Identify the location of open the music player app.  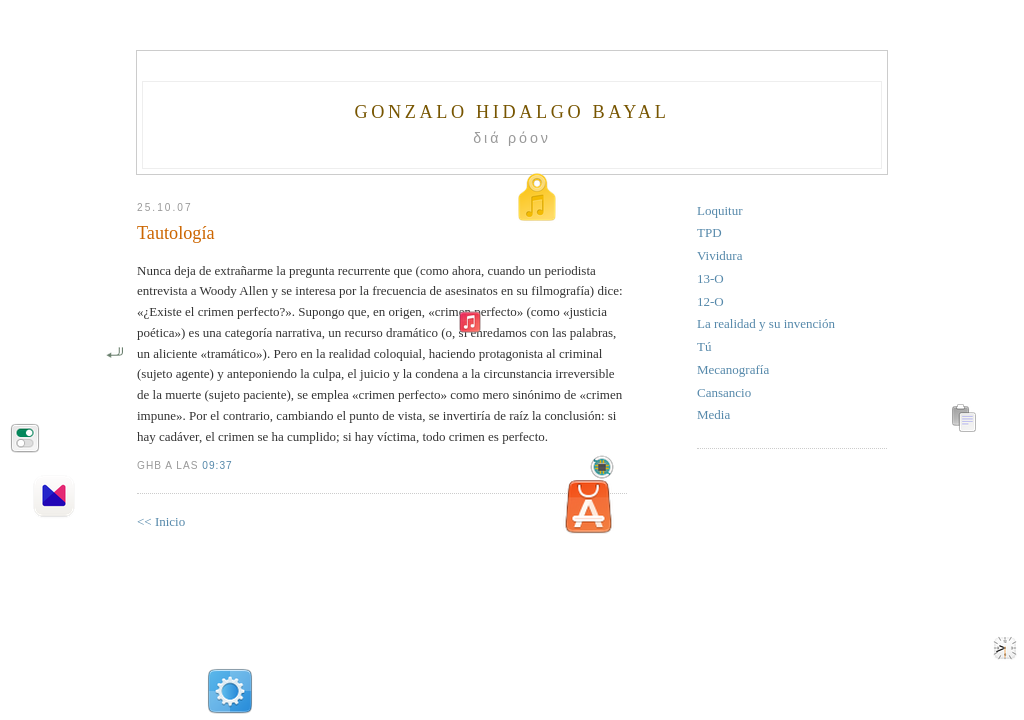
(470, 322).